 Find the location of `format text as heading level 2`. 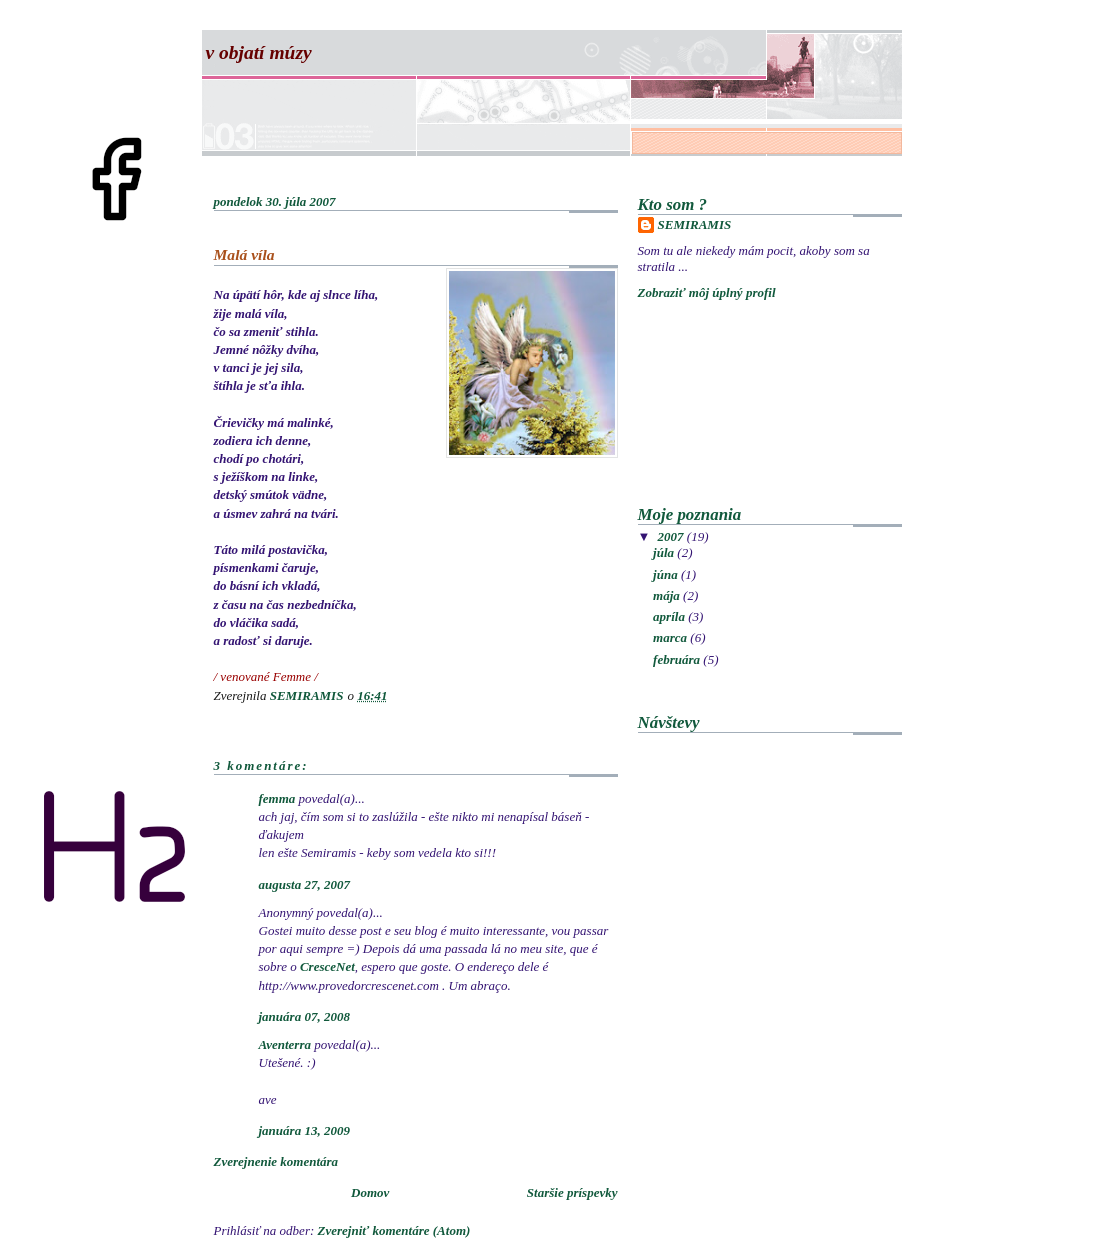

format text as heading level 2 is located at coordinates (114, 846).